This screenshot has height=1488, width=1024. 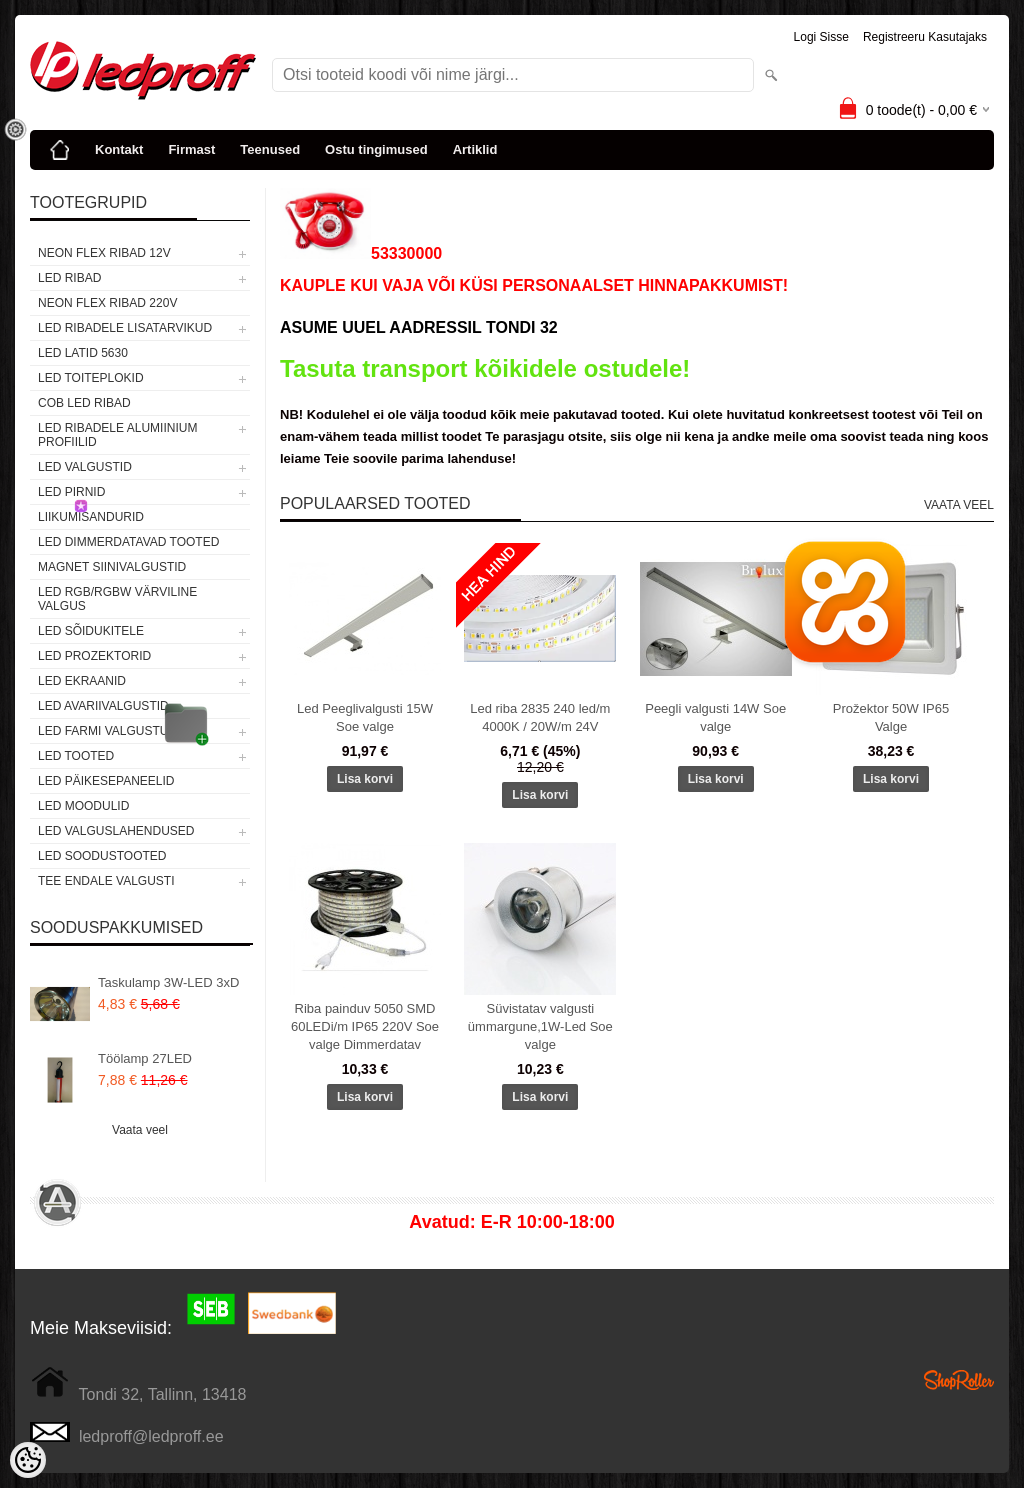 I want to click on open the iTunes Store app, so click(x=81, y=506).